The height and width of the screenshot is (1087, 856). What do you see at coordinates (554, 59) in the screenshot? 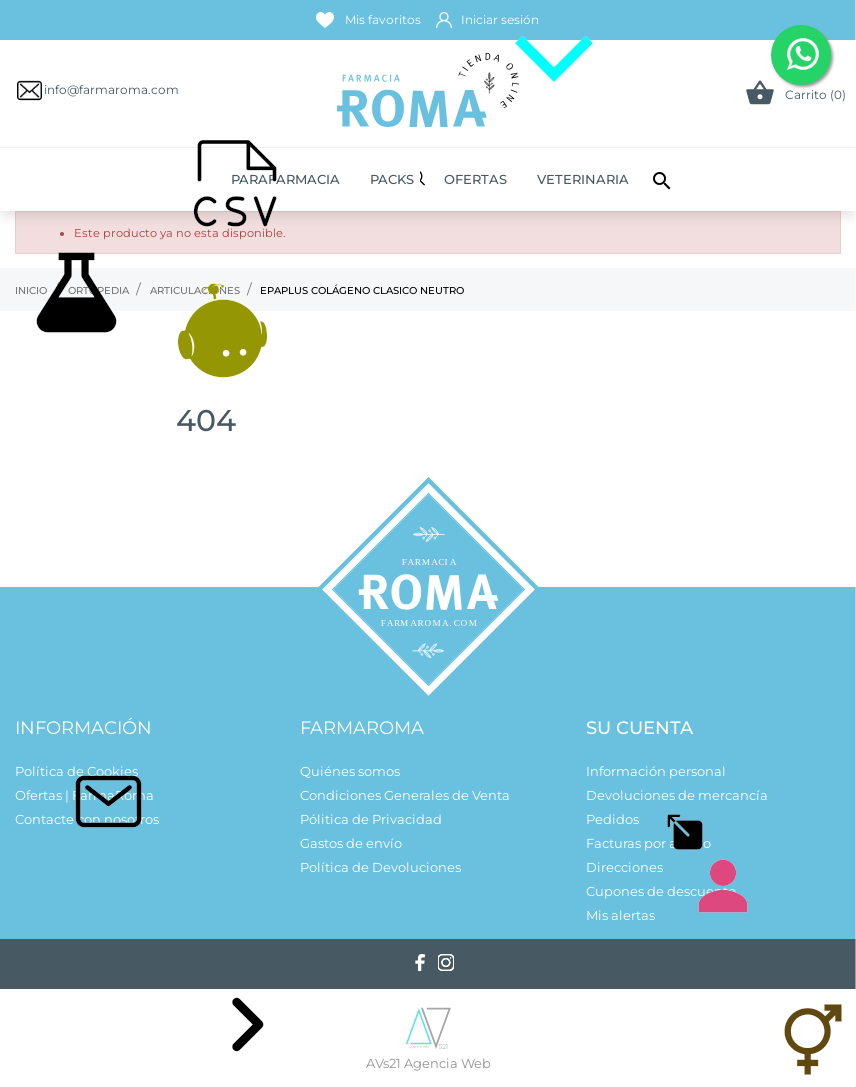
I see `expand a dropdown menu or section` at bounding box center [554, 59].